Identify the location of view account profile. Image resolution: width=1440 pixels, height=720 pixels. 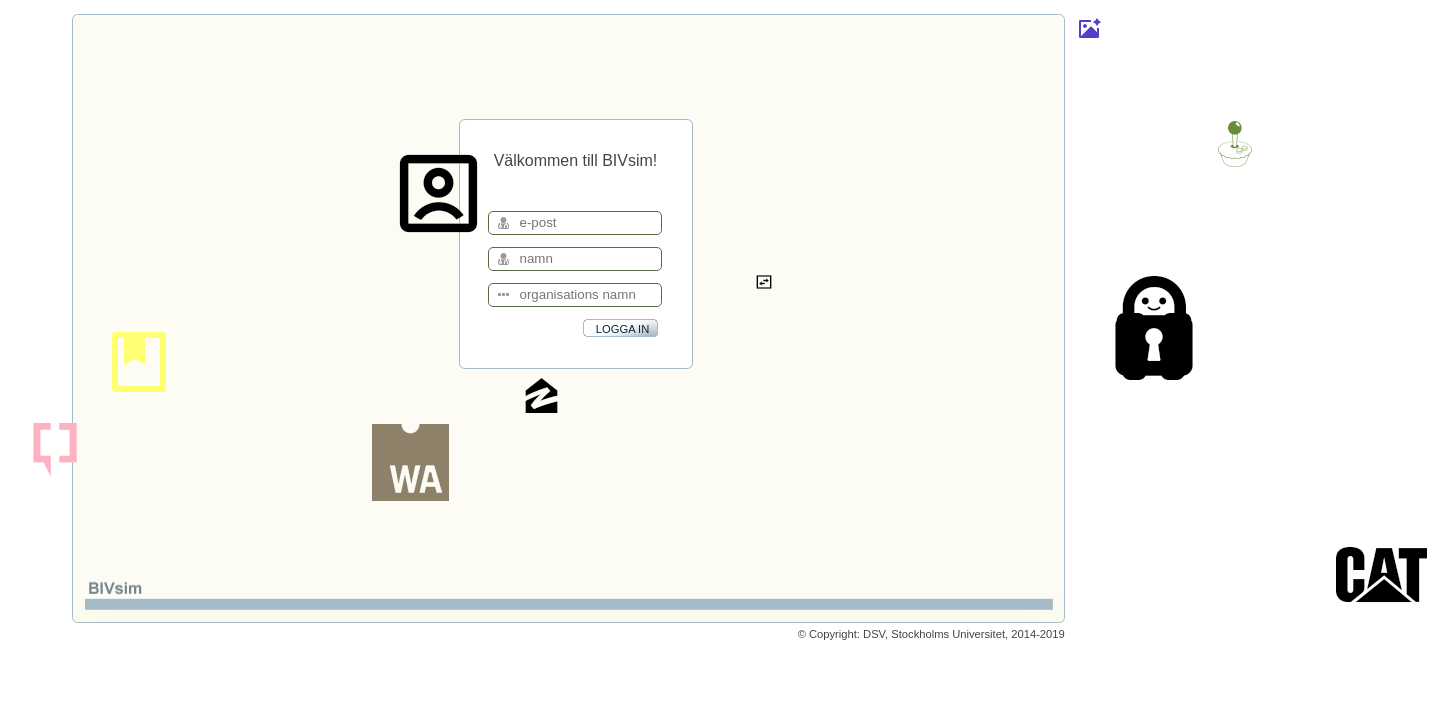
(438, 193).